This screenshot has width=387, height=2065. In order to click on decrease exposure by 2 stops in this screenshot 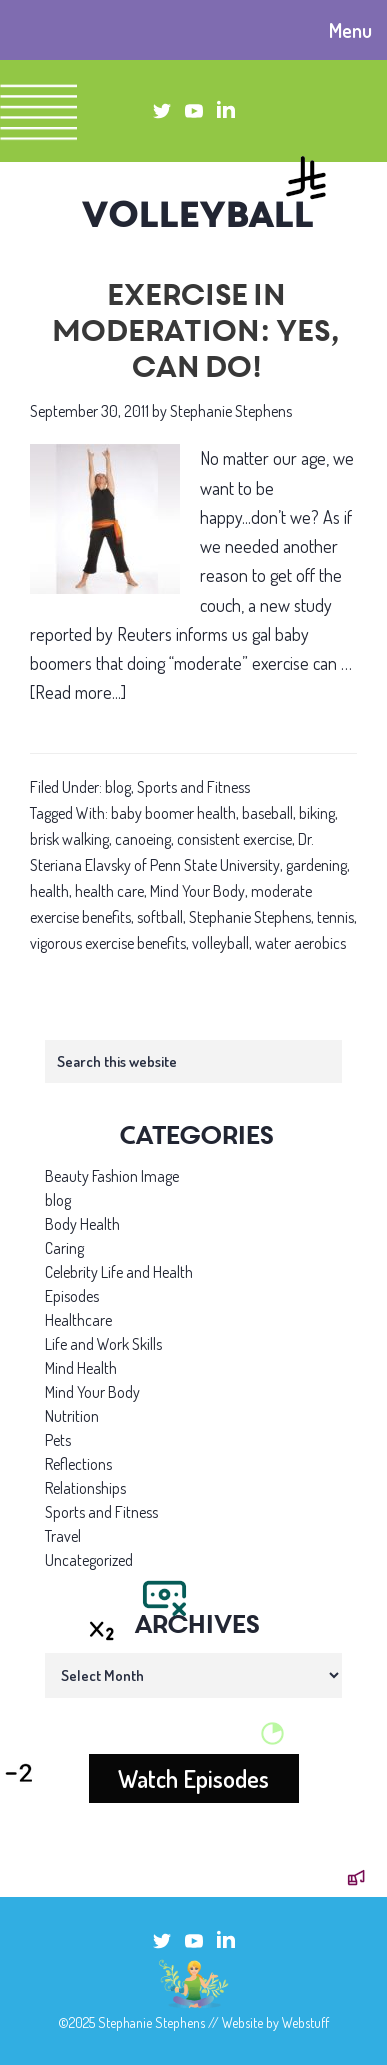, I will do `click(19, 1773)`.